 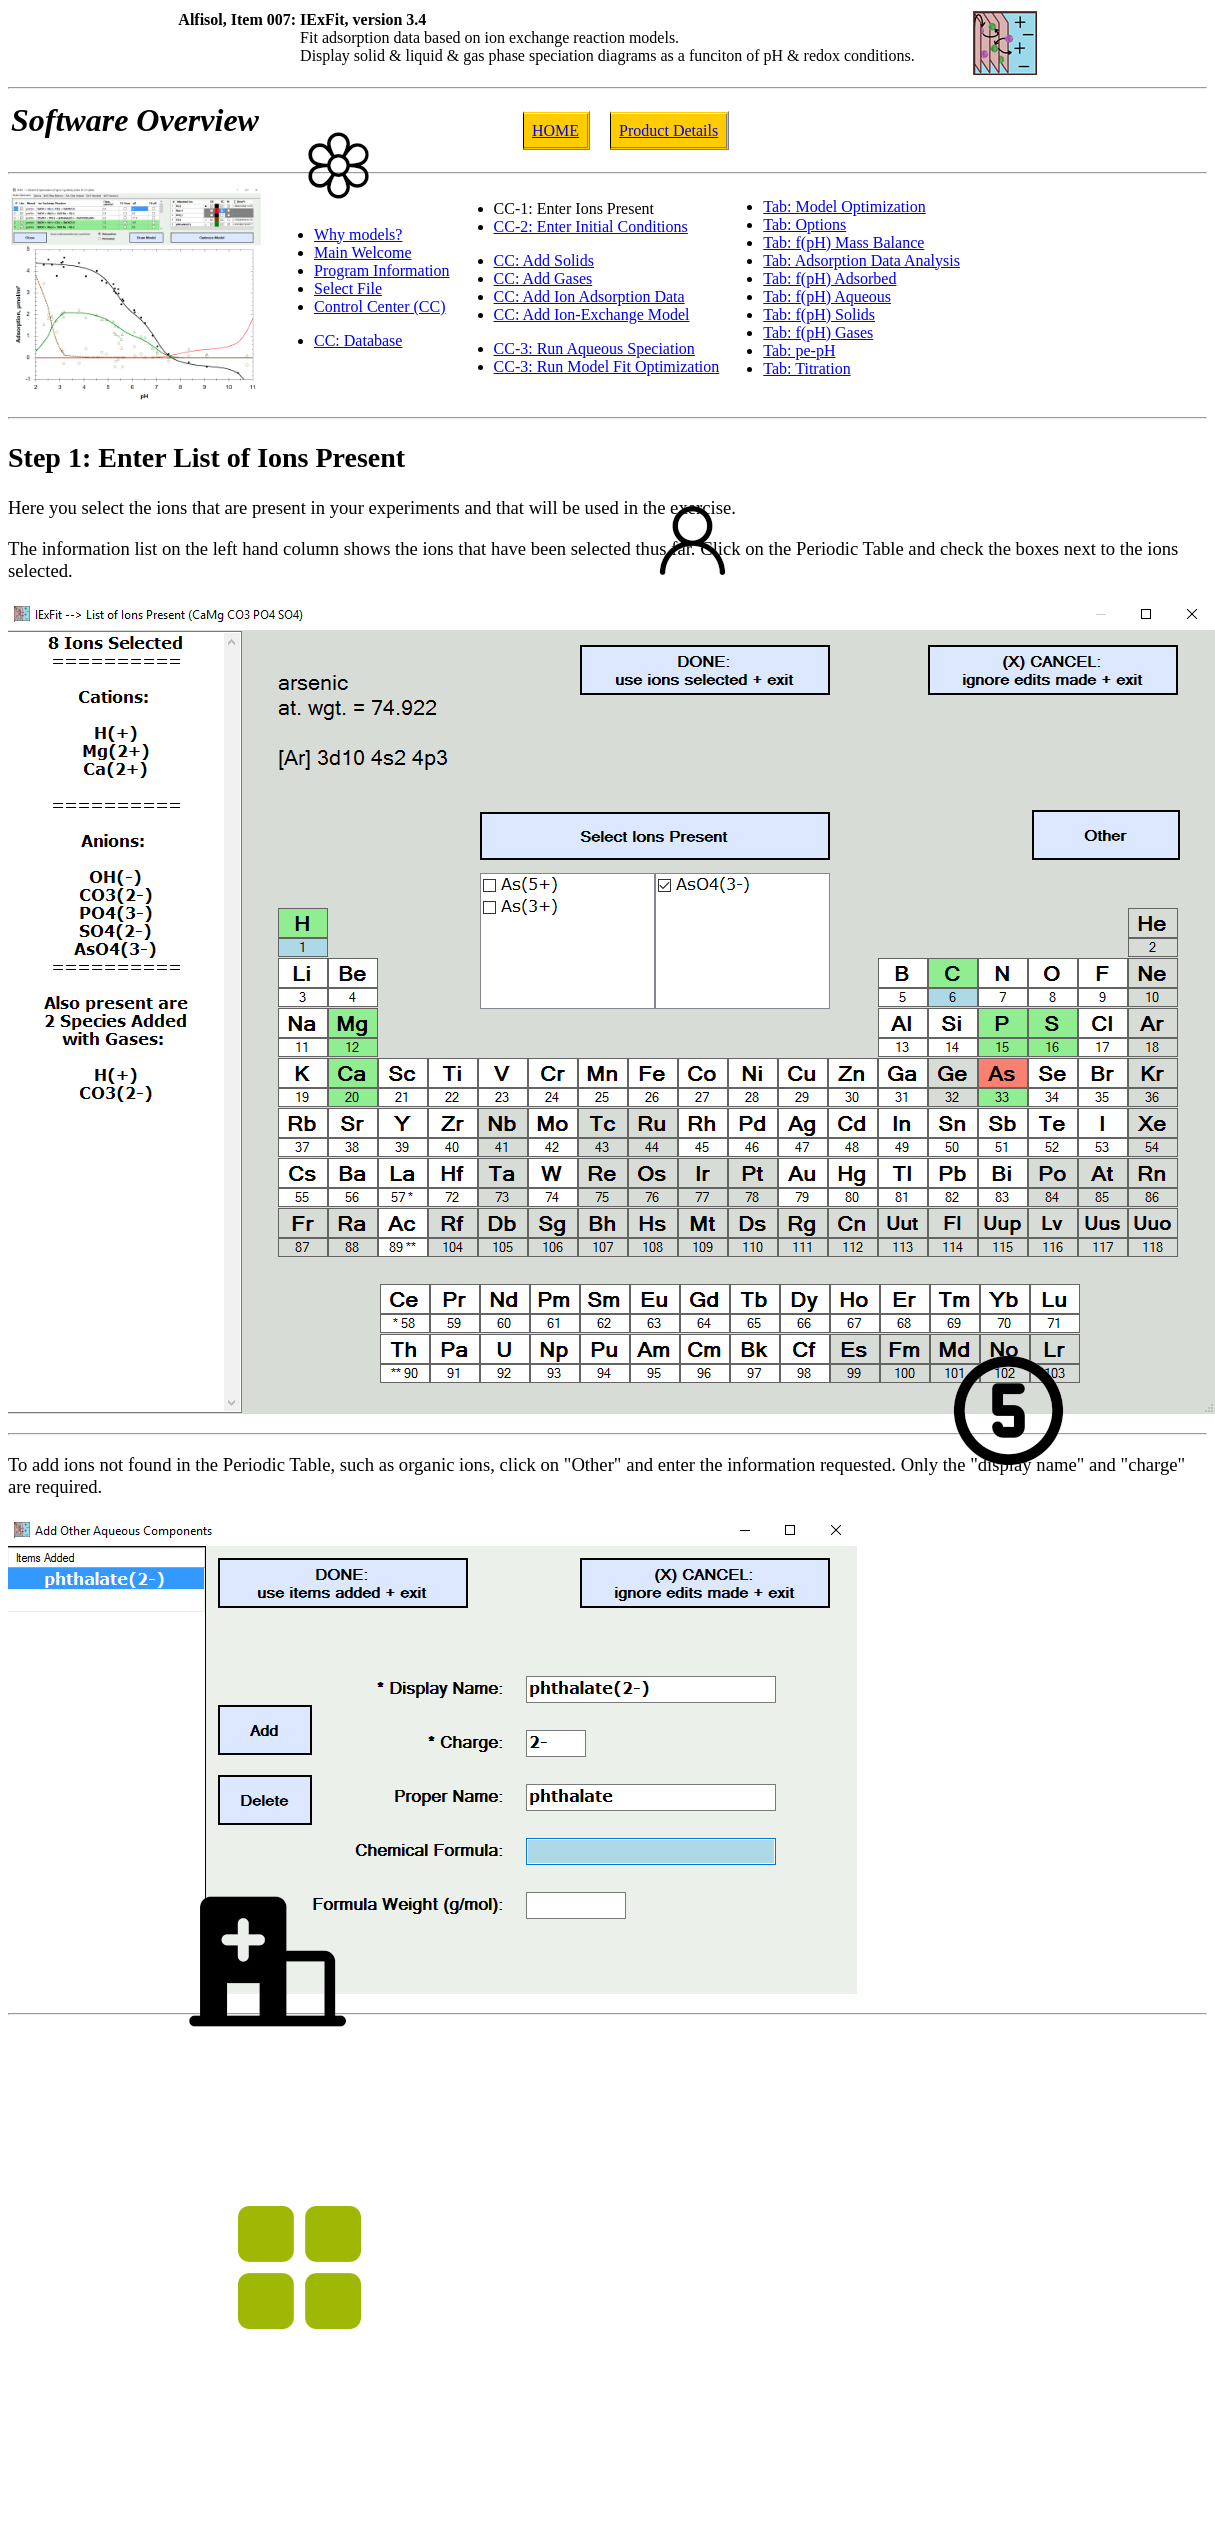 I want to click on view your profile, so click(x=692, y=540).